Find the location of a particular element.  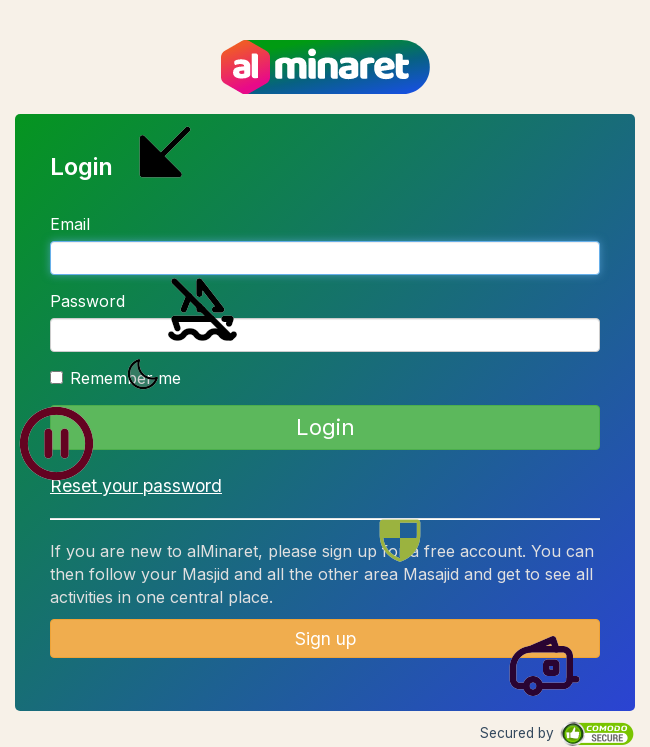

toggle dark mode or night theme is located at coordinates (142, 375).